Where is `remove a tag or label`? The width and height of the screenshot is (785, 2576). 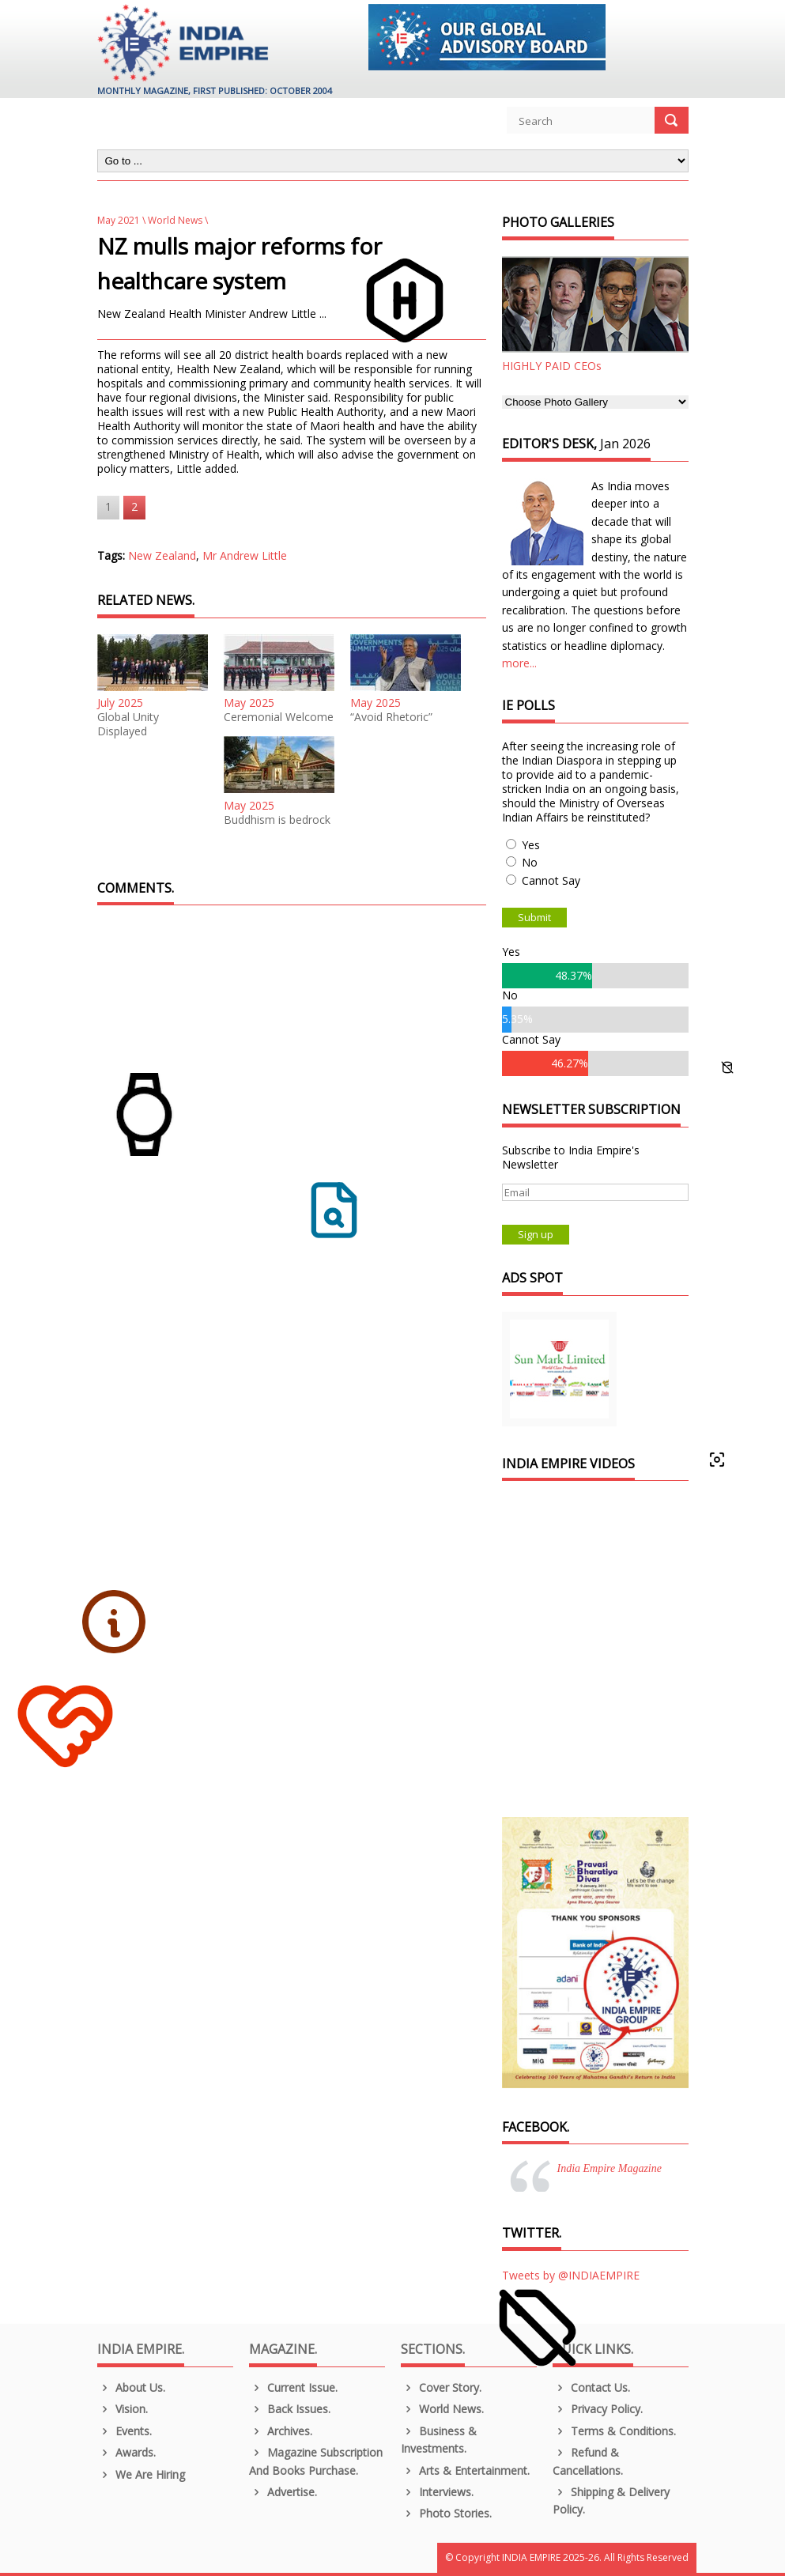 remove a tag or label is located at coordinates (538, 2328).